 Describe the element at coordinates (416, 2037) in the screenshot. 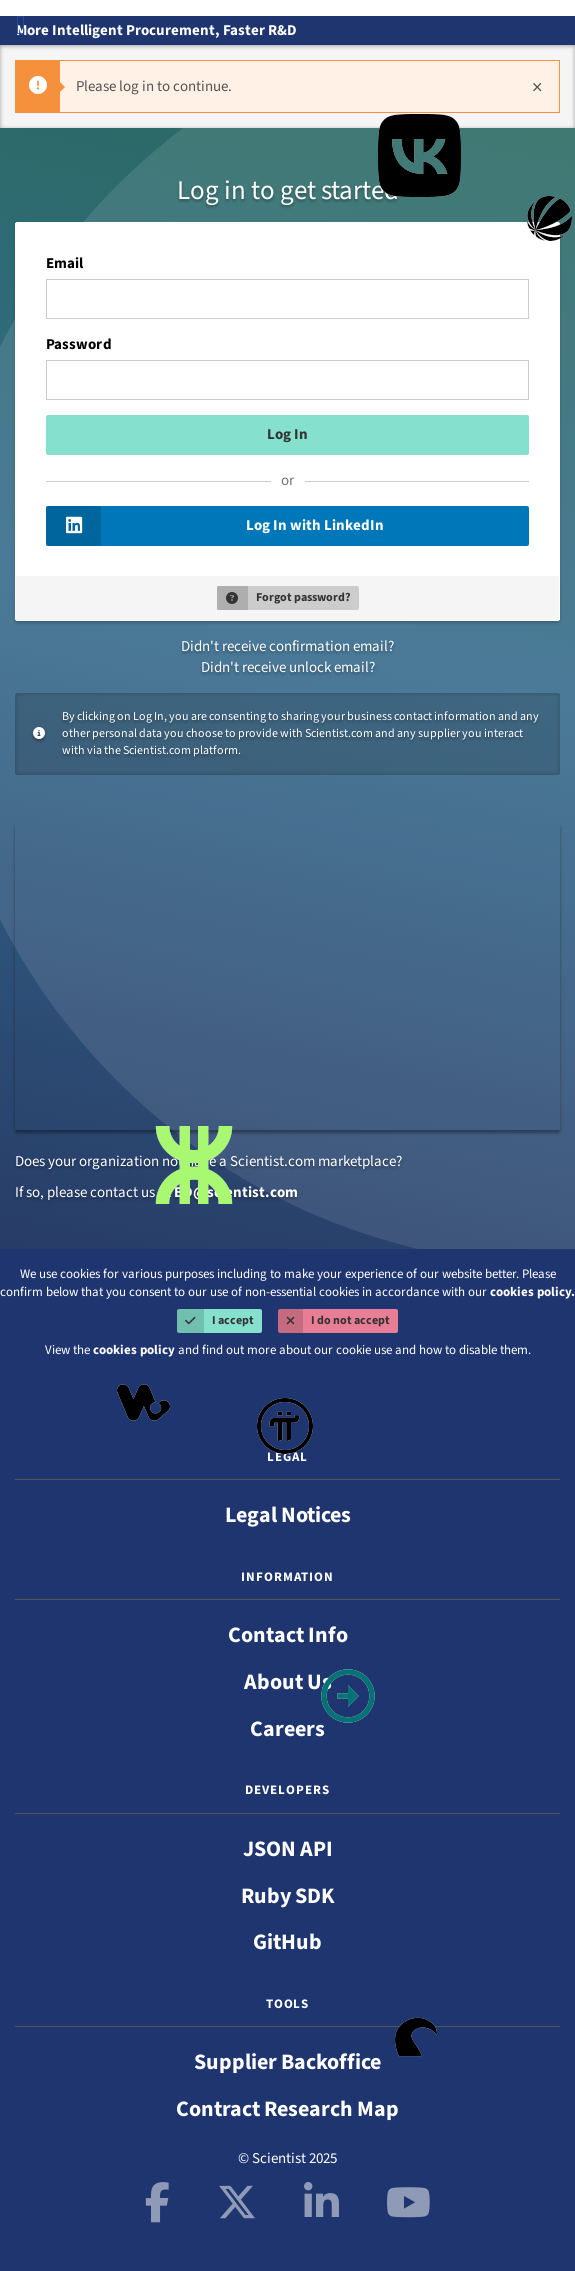

I see `open OctoPrint 3D printer management interface` at that location.